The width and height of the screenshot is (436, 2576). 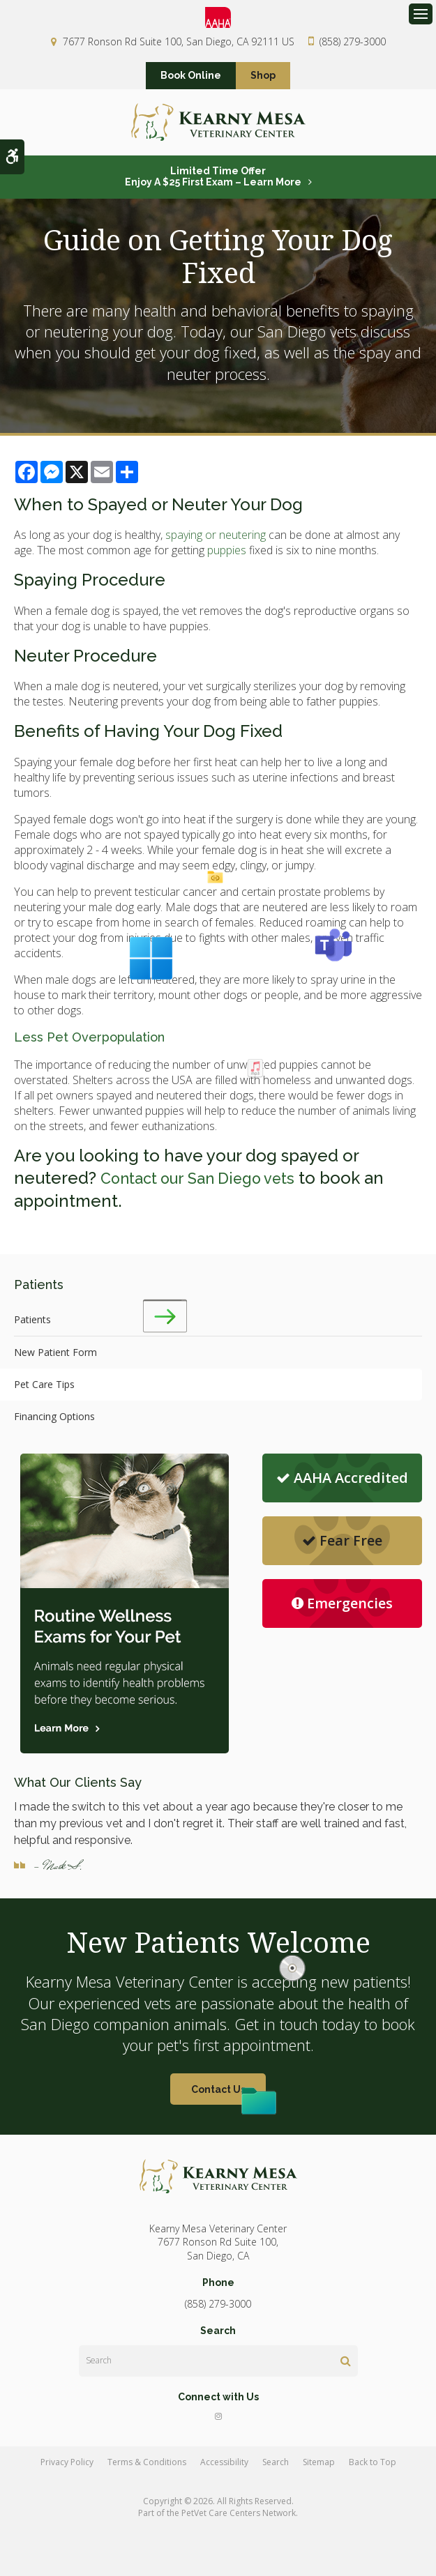 What do you see at coordinates (333, 945) in the screenshot?
I see `open microsoft teams` at bounding box center [333, 945].